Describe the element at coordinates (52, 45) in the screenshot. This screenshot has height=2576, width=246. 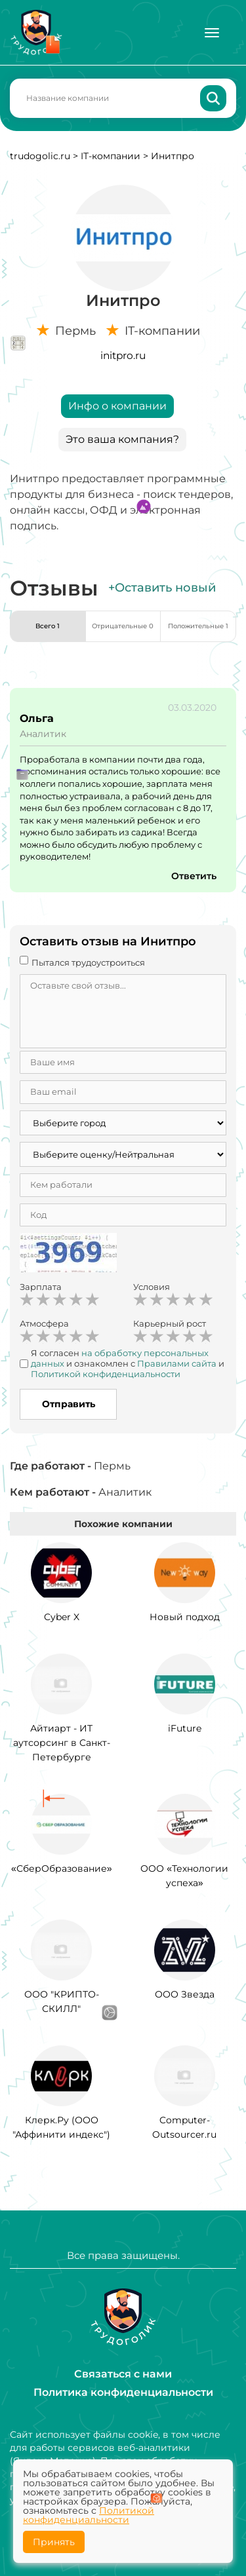
I see `a compressed tzo archive file` at that location.